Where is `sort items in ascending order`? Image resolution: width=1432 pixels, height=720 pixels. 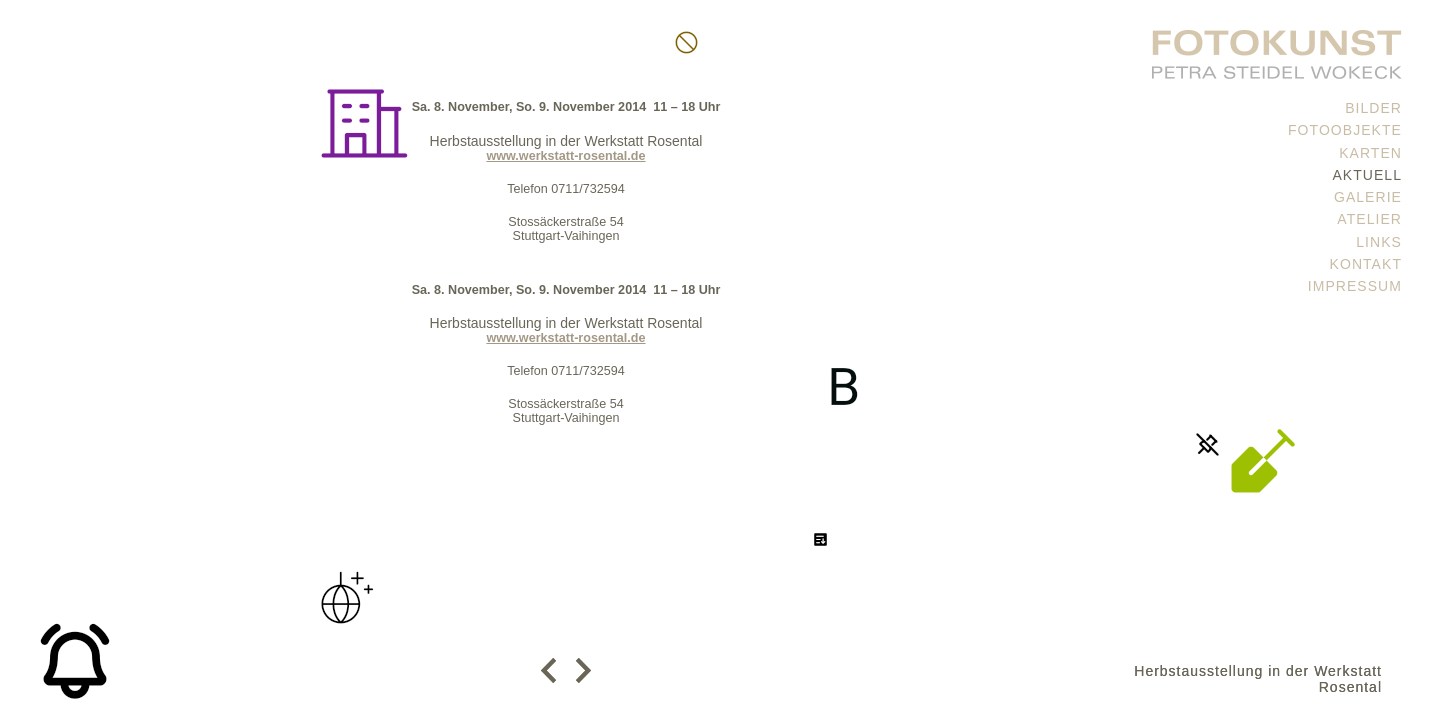 sort items in ascending order is located at coordinates (820, 539).